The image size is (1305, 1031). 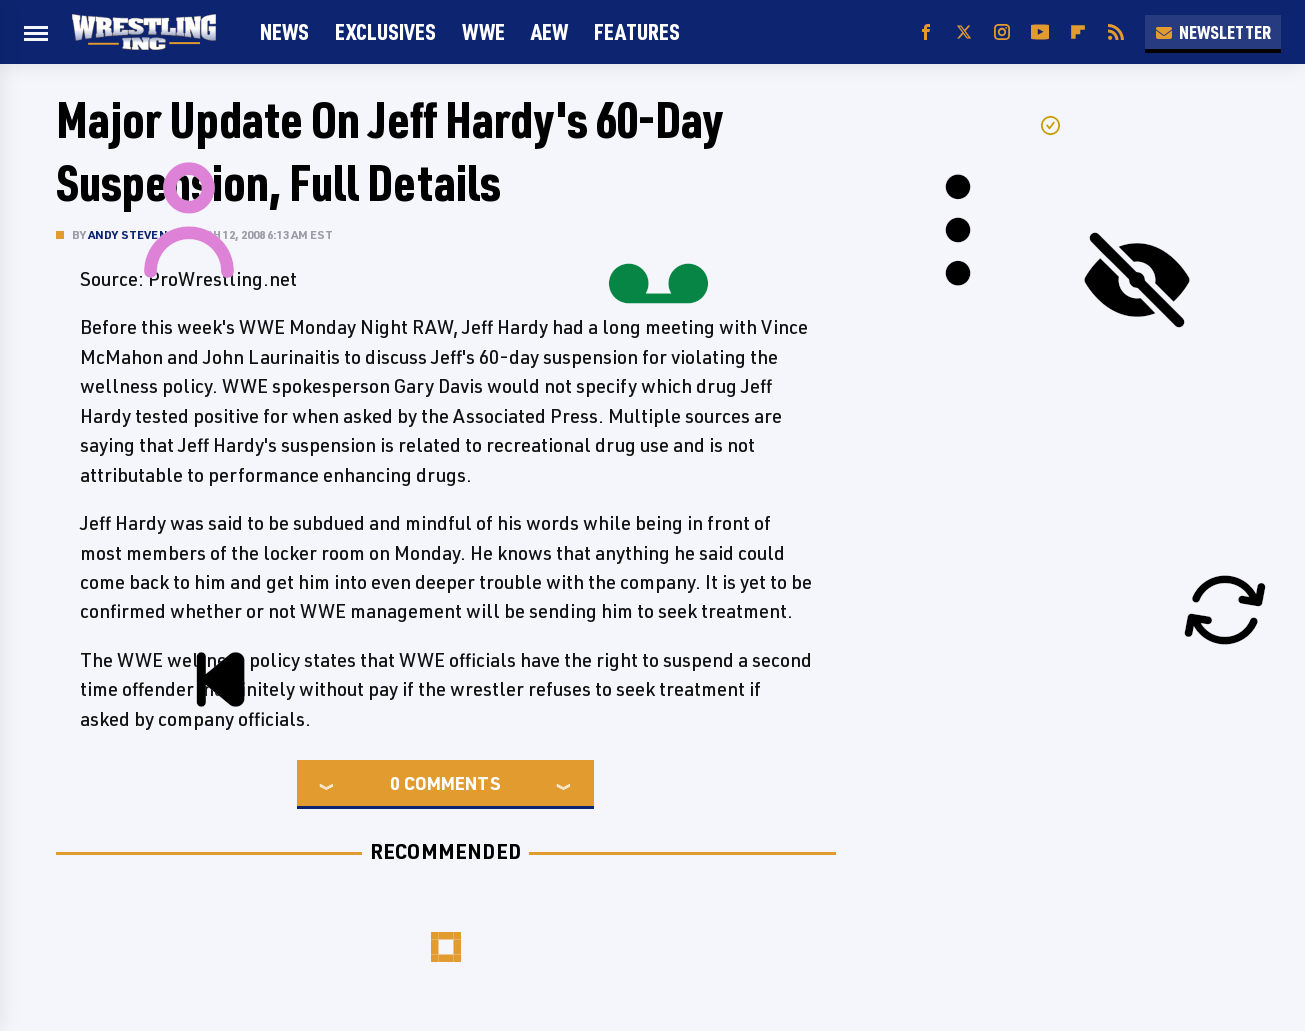 What do you see at coordinates (658, 283) in the screenshot?
I see `indicates active recording in progress` at bounding box center [658, 283].